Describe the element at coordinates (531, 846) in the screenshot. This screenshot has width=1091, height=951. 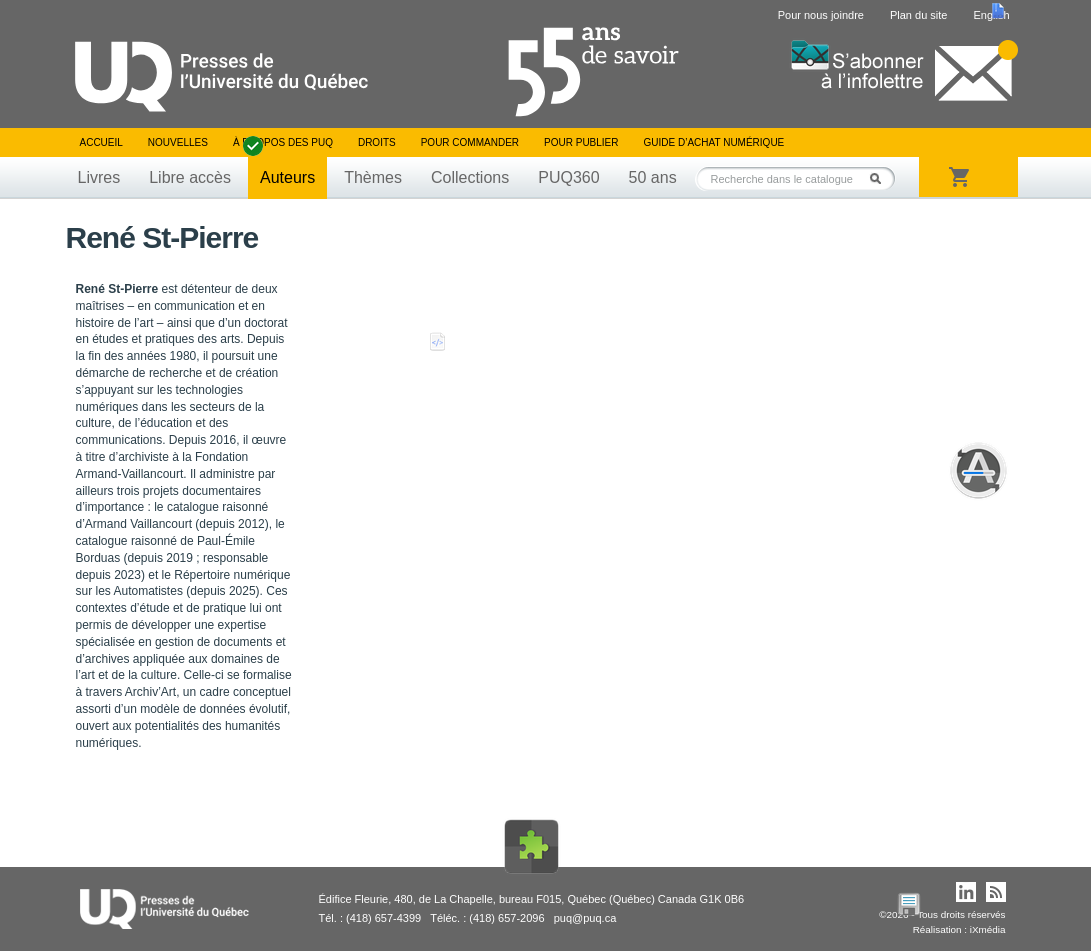
I see `browse or manage system add-ons` at that location.